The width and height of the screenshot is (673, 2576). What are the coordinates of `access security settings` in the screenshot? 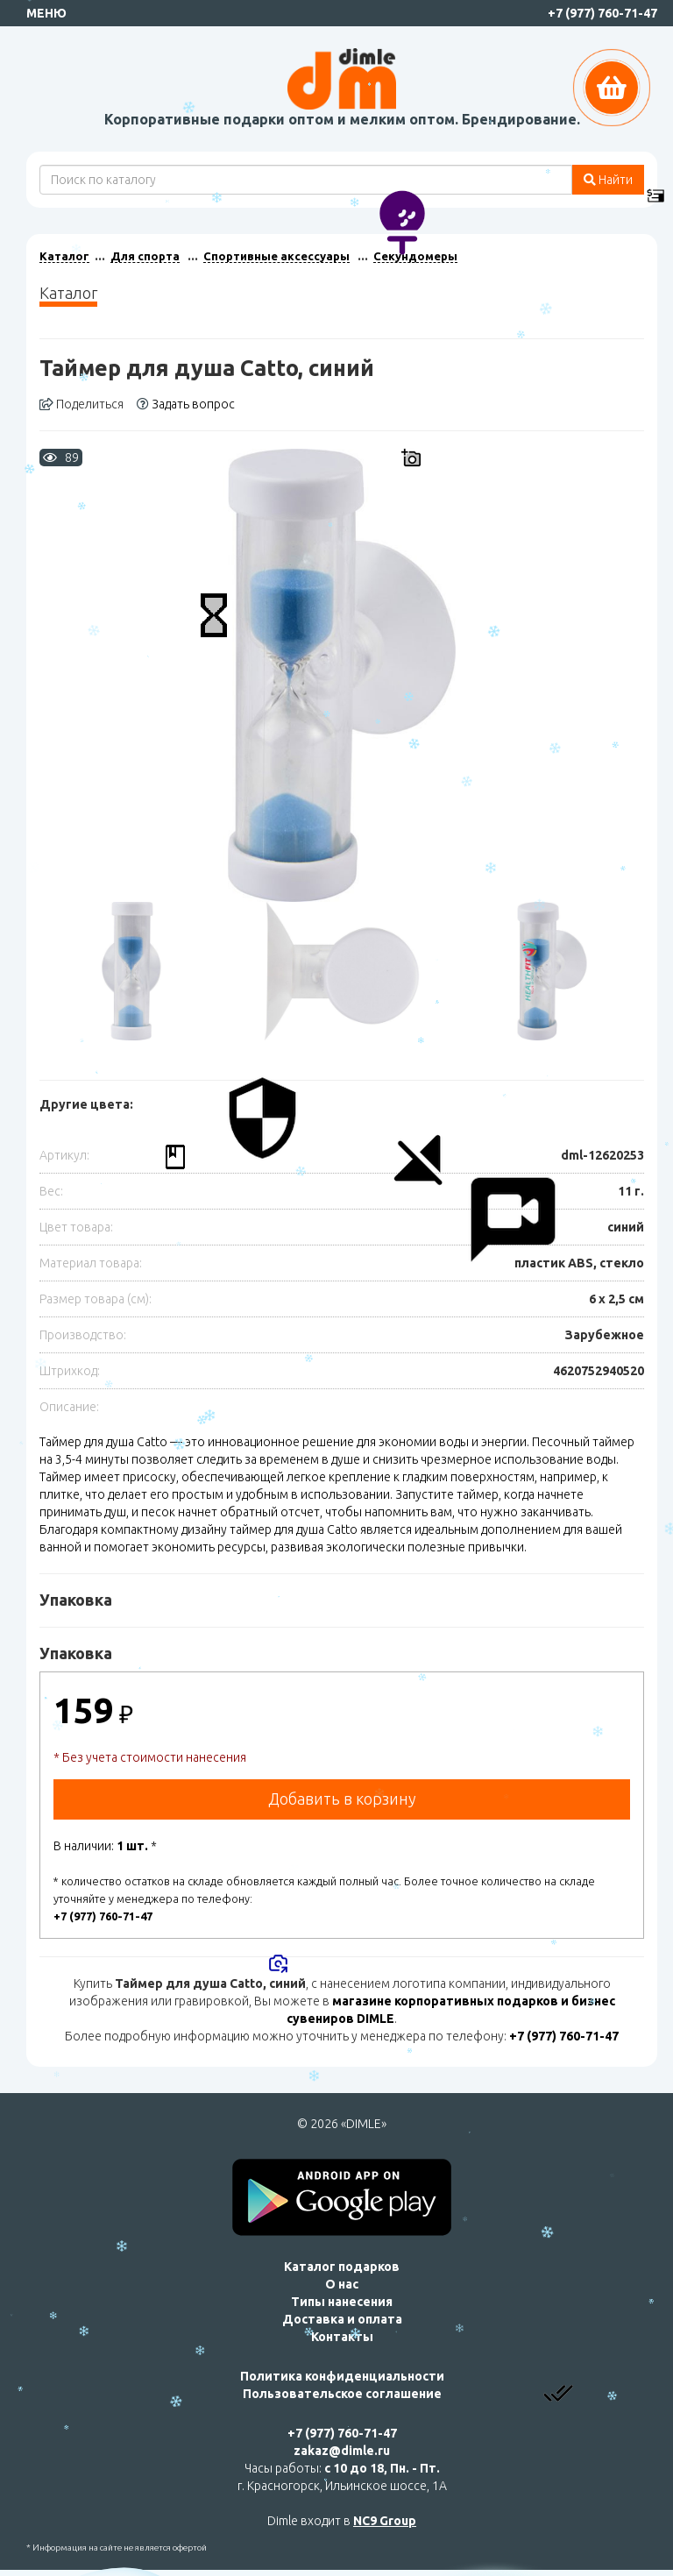 It's located at (262, 1118).